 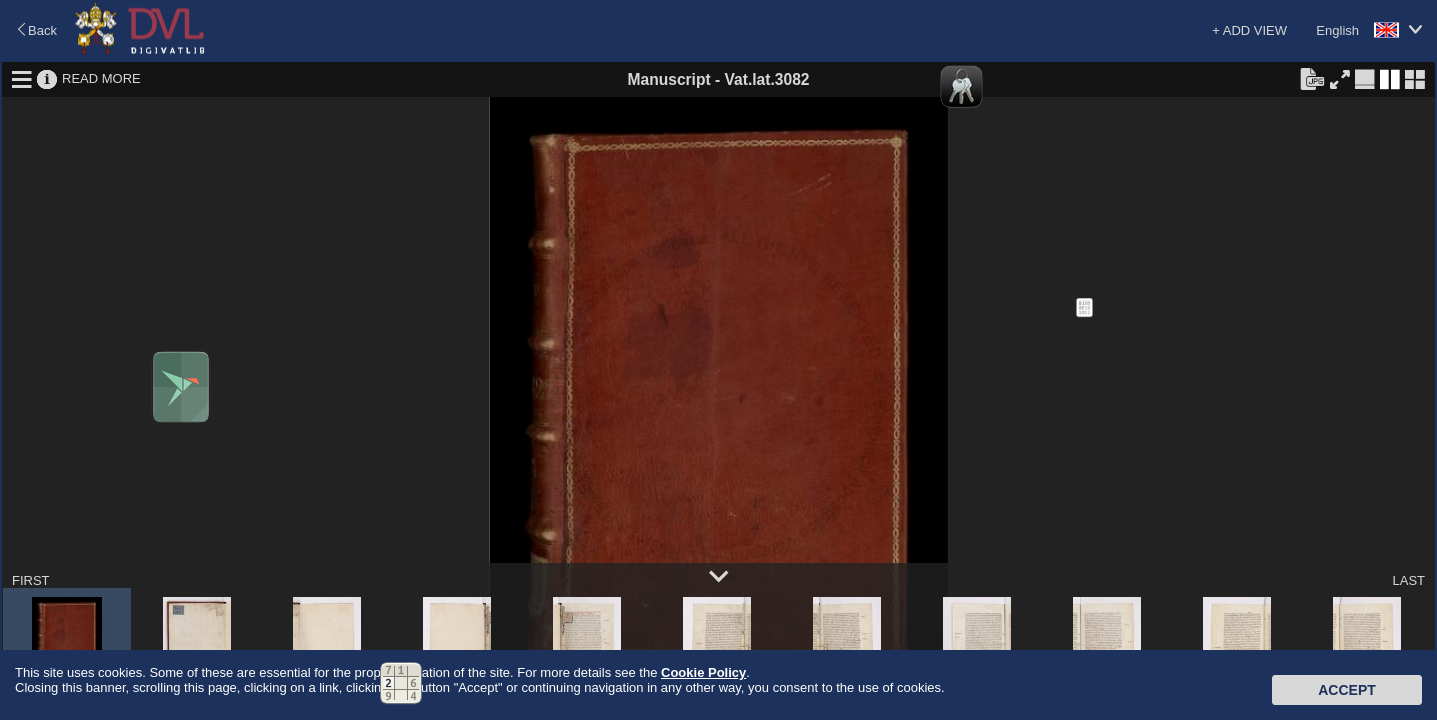 What do you see at coordinates (401, 683) in the screenshot?
I see `open the sudoku puzzle game` at bounding box center [401, 683].